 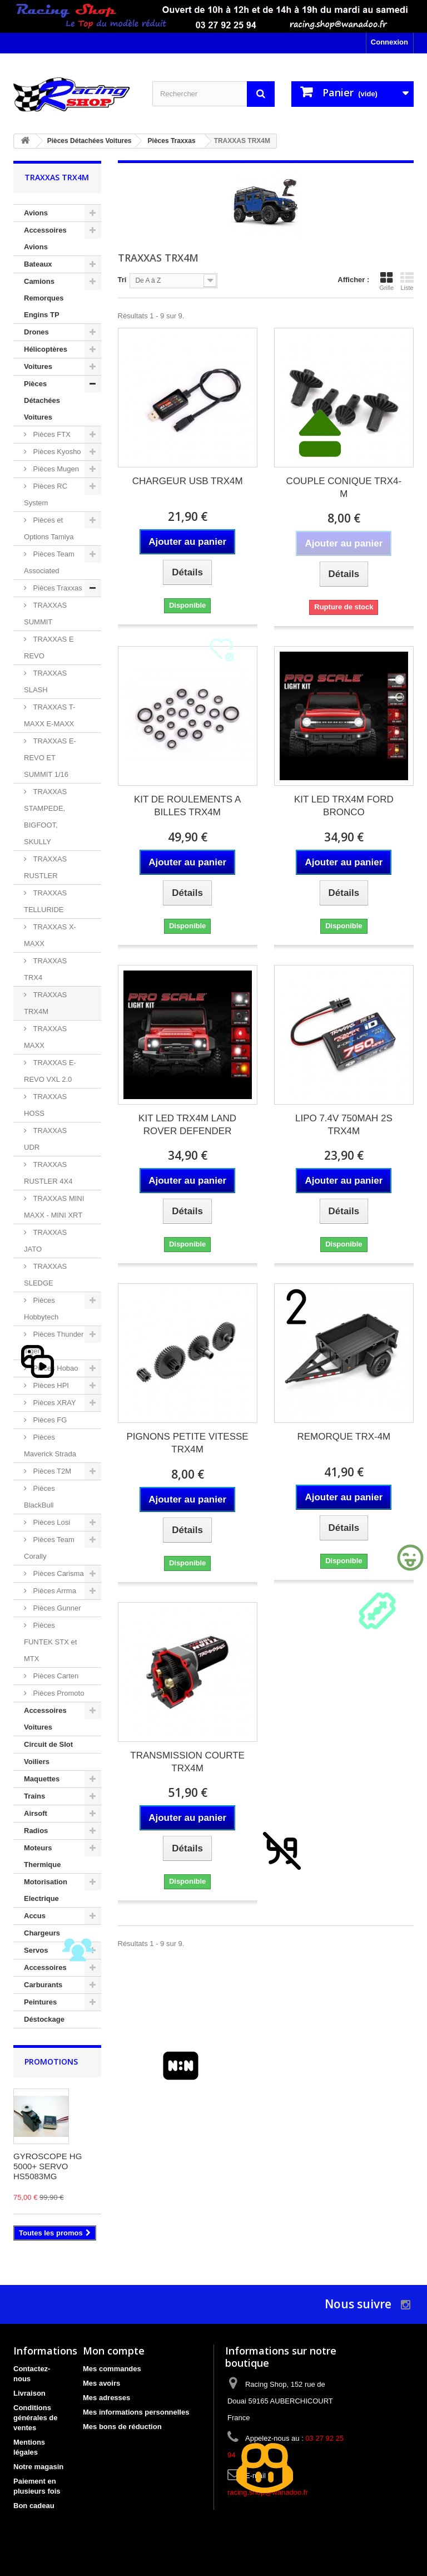 What do you see at coordinates (296, 1307) in the screenshot?
I see `indicates step 2 in a multi-step process` at bounding box center [296, 1307].